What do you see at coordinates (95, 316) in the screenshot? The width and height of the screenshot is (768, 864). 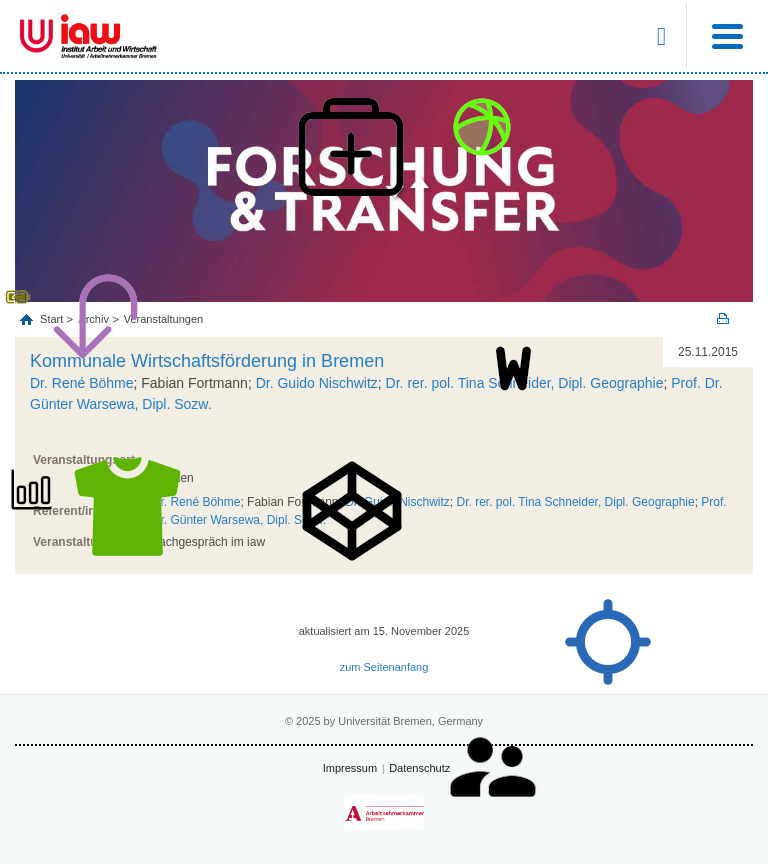 I see `redo or repeat the last action` at bounding box center [95, 316].